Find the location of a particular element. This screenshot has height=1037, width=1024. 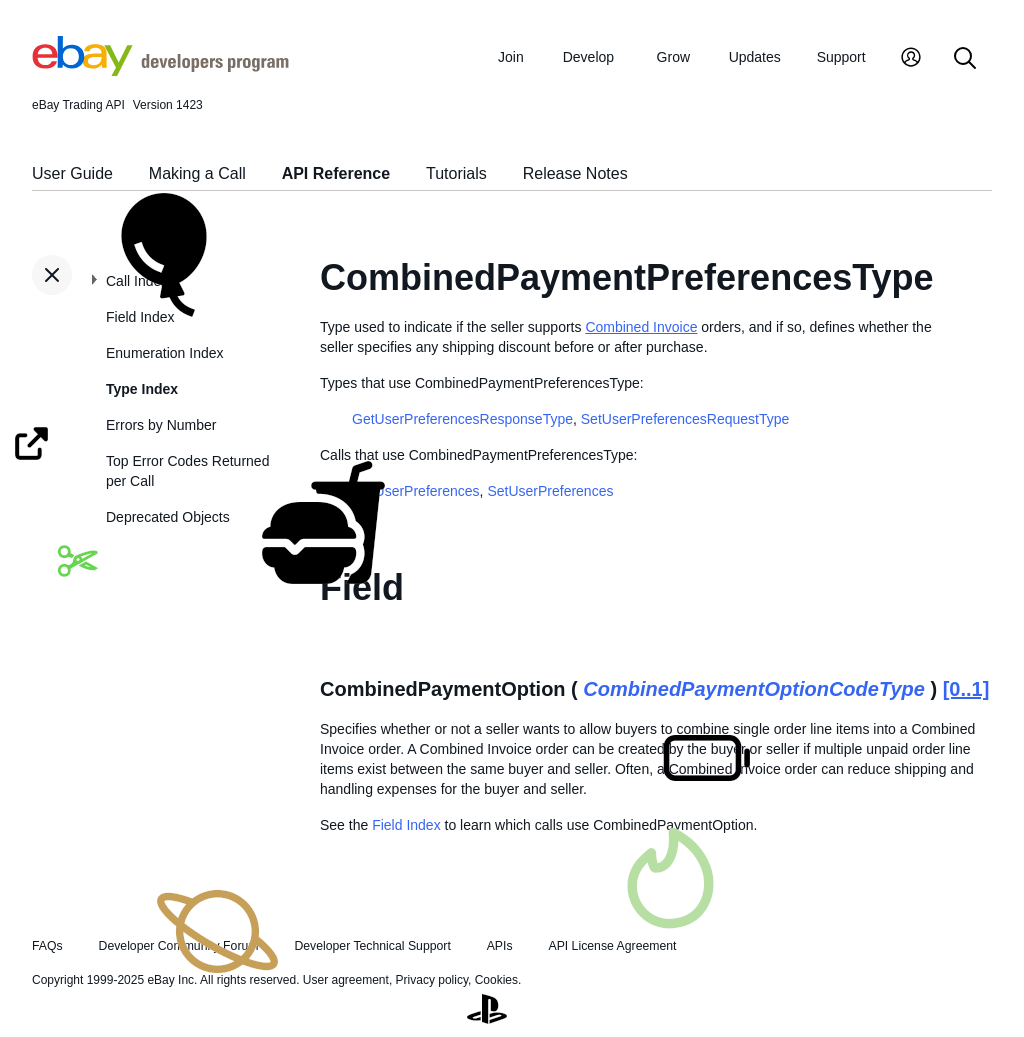

open link in a new tab or window is located at coordinates (31, 443).